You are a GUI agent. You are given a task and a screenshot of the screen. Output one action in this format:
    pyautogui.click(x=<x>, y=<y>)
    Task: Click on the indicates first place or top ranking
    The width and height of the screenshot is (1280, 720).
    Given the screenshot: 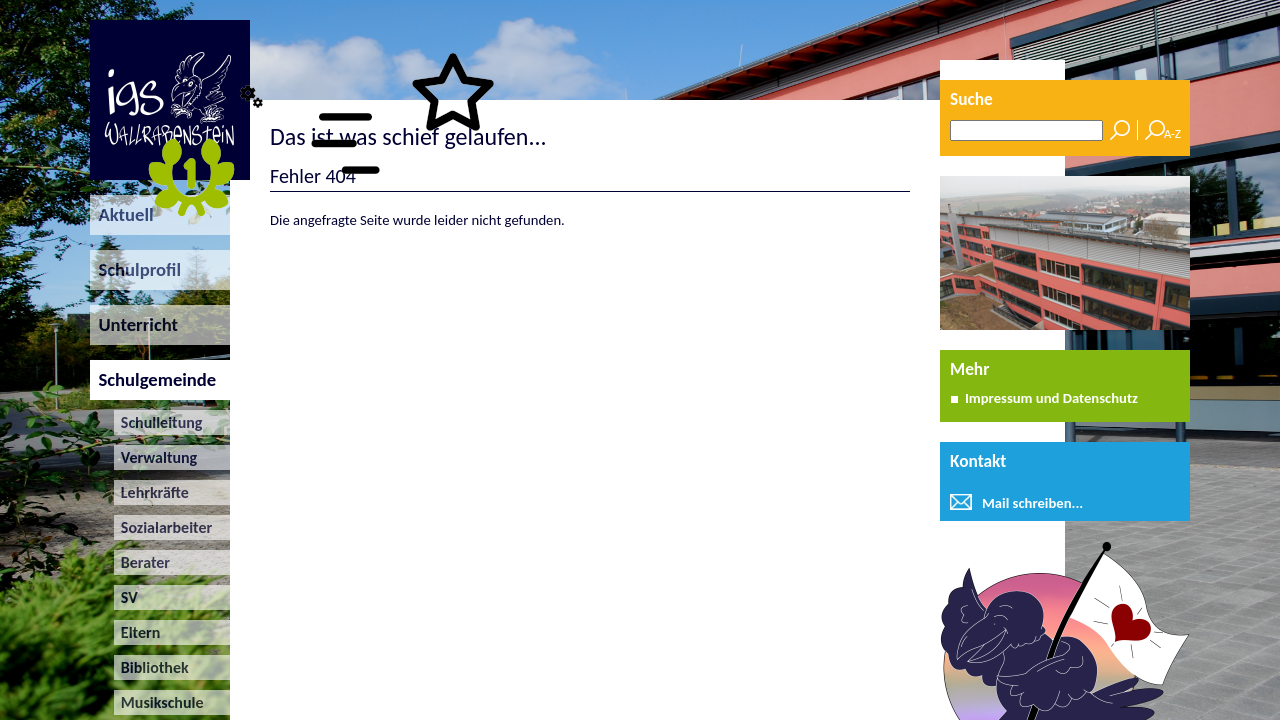 What is the action you would take?
    pyautogui.click(x=191, y=177)
    